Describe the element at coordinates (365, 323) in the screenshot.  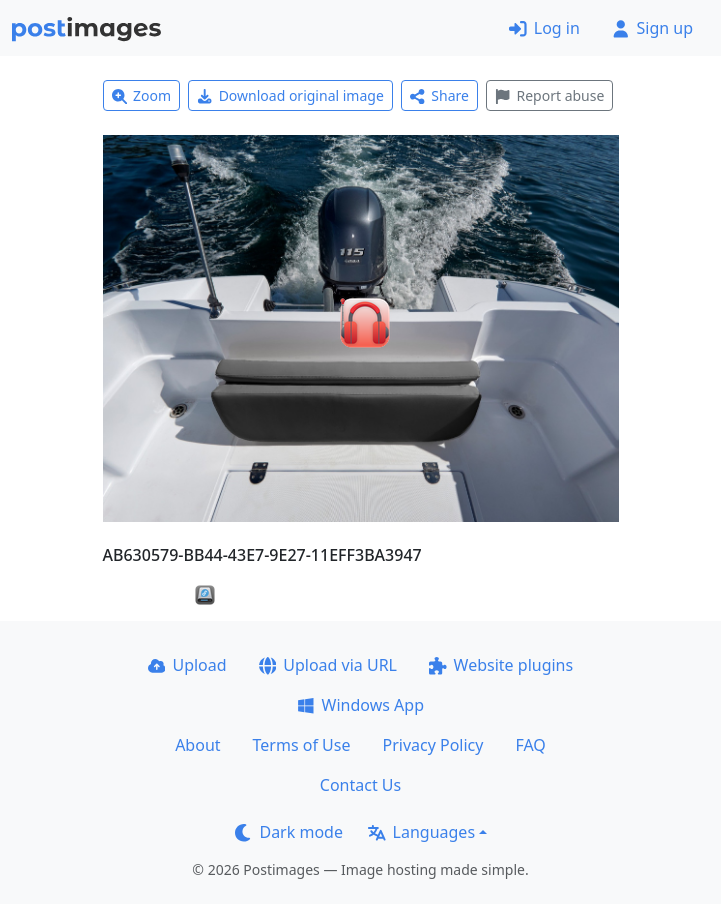
I see `open audio sharing app` at that location.